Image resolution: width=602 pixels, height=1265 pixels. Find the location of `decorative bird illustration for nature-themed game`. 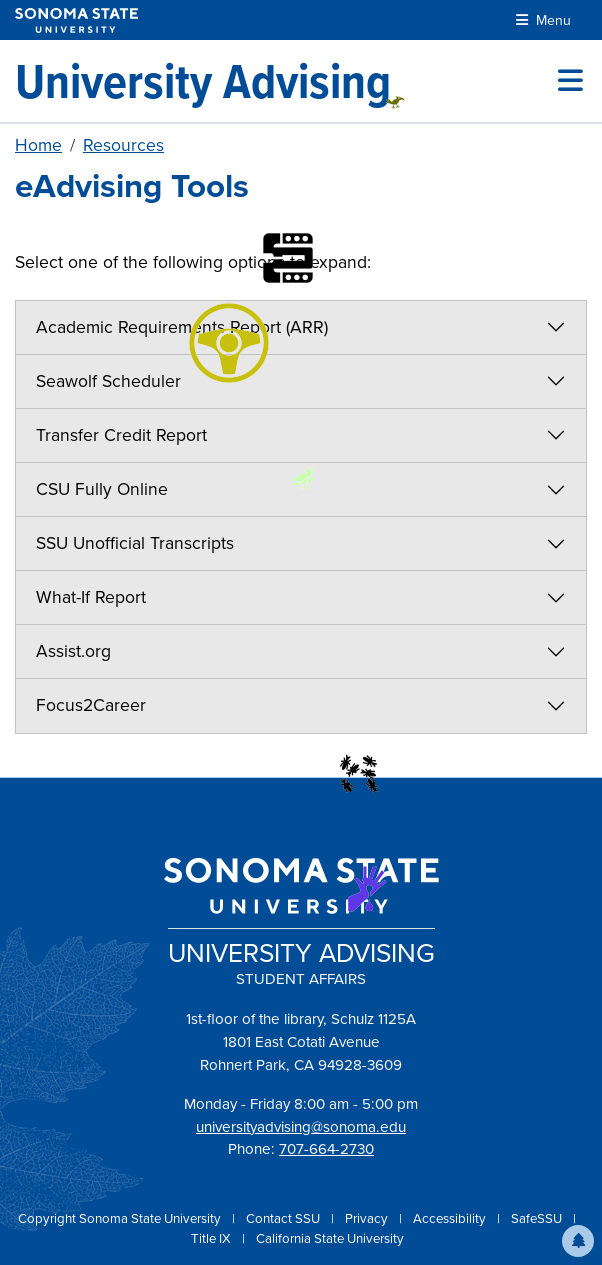

decorative bird illustration for nature-themed game is located at coordinates (303, 478).